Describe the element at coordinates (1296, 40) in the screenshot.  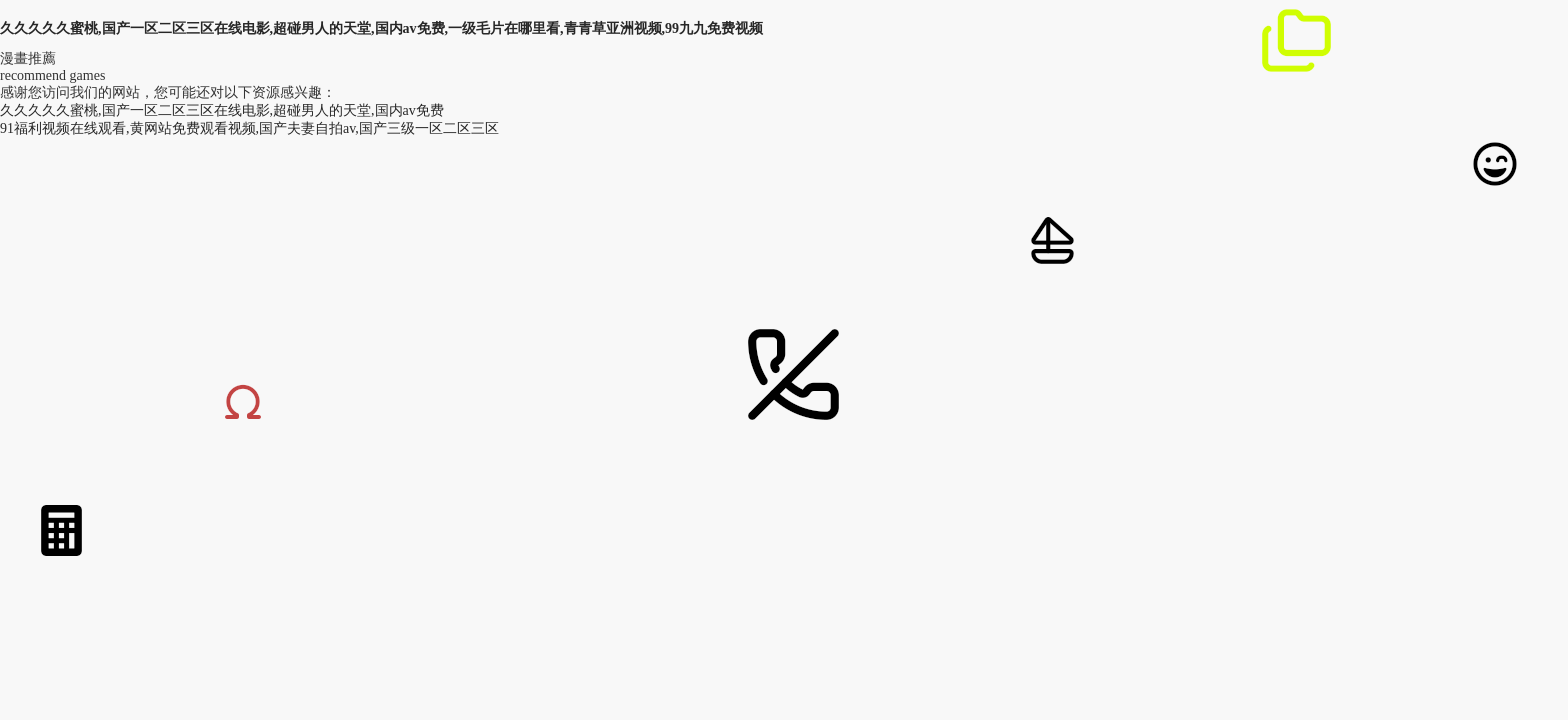
I see `view all folders` at that location.